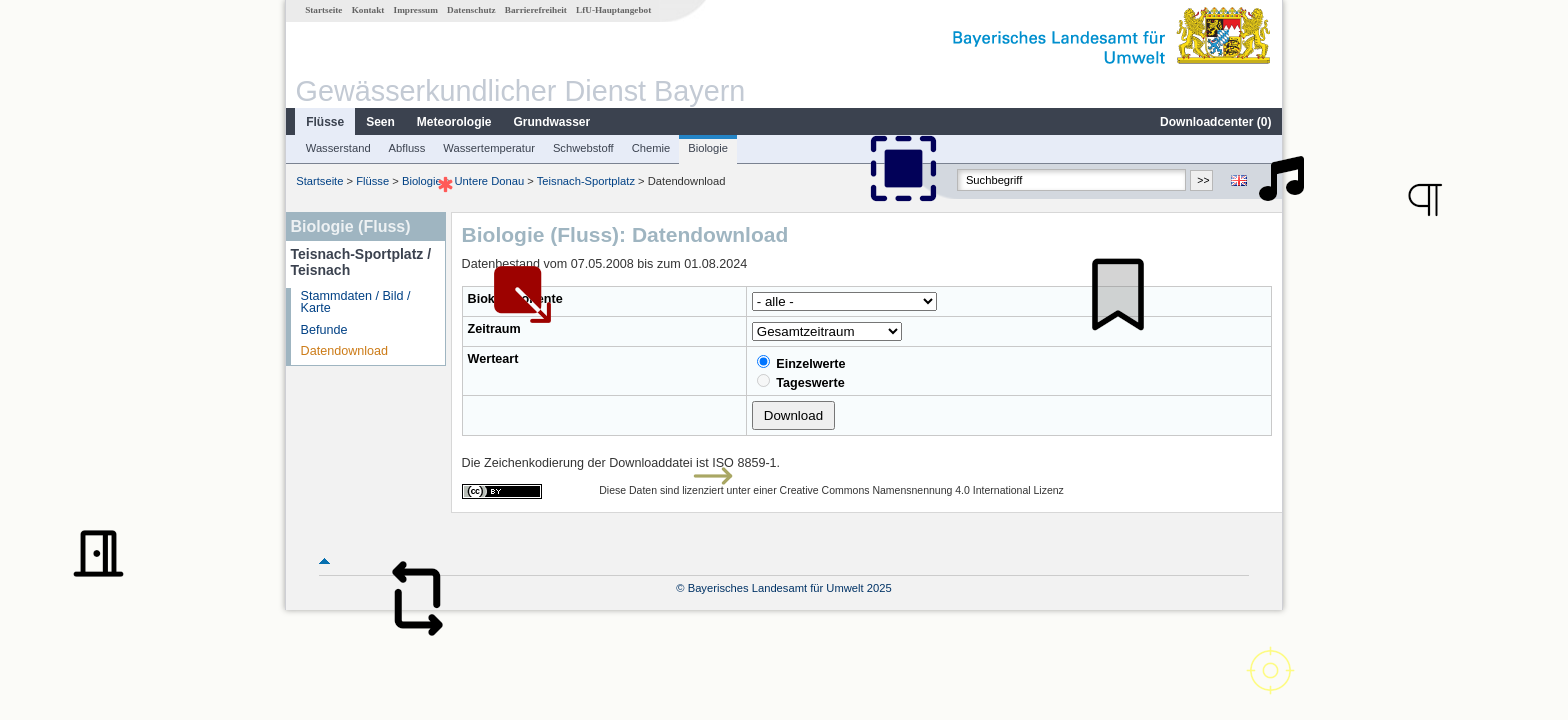 The width and height of the screenshot is (1568, 720). What do you see at coordinates (1426, 200) in the screenshot?
I see `toggle paragraph formatting` at bounding box center [1426, 200].